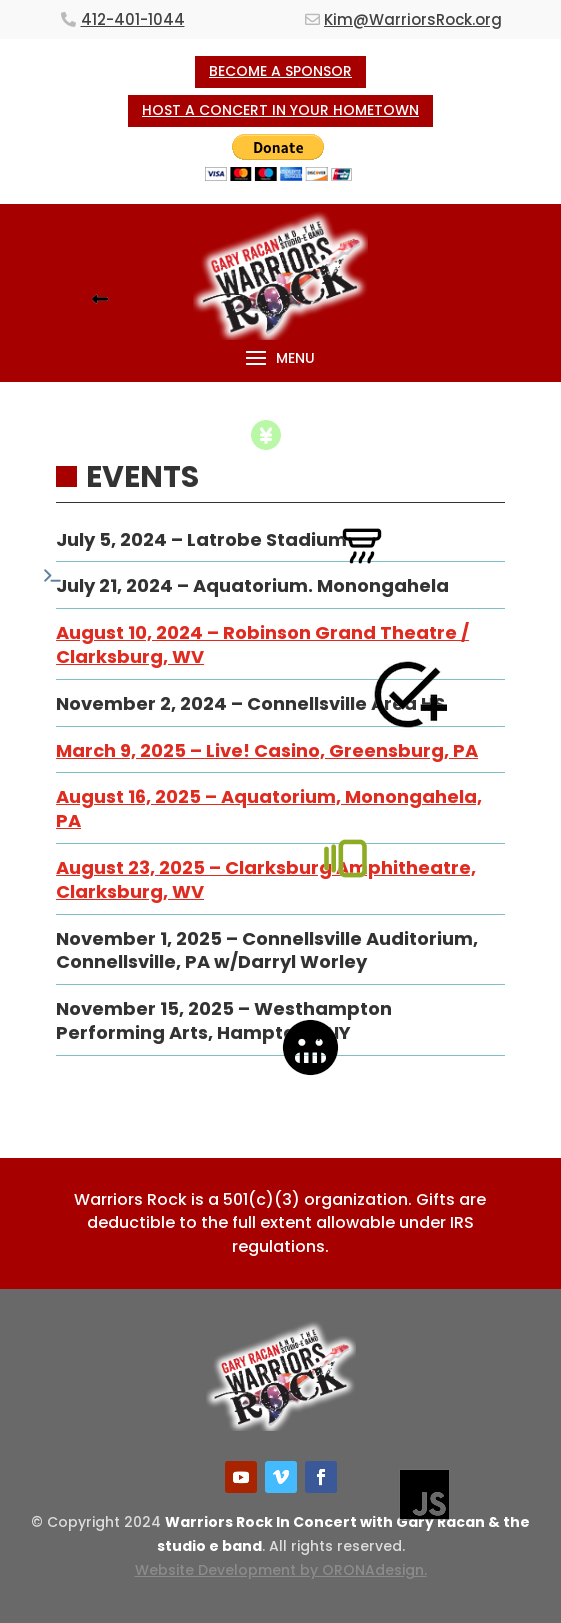  What do you see at coordinates (362, 546) in the screenshot?
I see `smoke detector alert or notification` at bounding box center [362, 546].